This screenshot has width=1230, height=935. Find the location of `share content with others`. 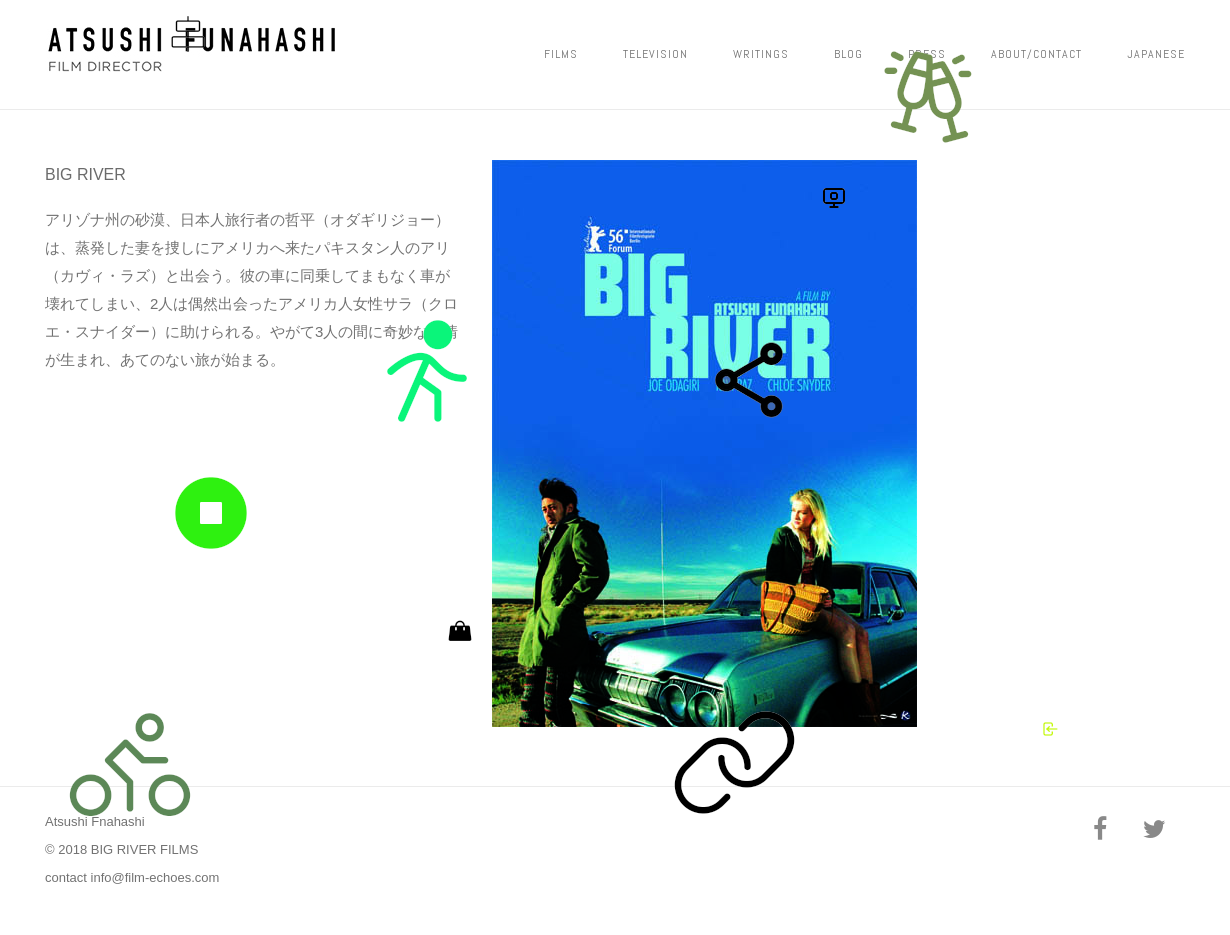

share content with others is located at coordinates (749, 380).